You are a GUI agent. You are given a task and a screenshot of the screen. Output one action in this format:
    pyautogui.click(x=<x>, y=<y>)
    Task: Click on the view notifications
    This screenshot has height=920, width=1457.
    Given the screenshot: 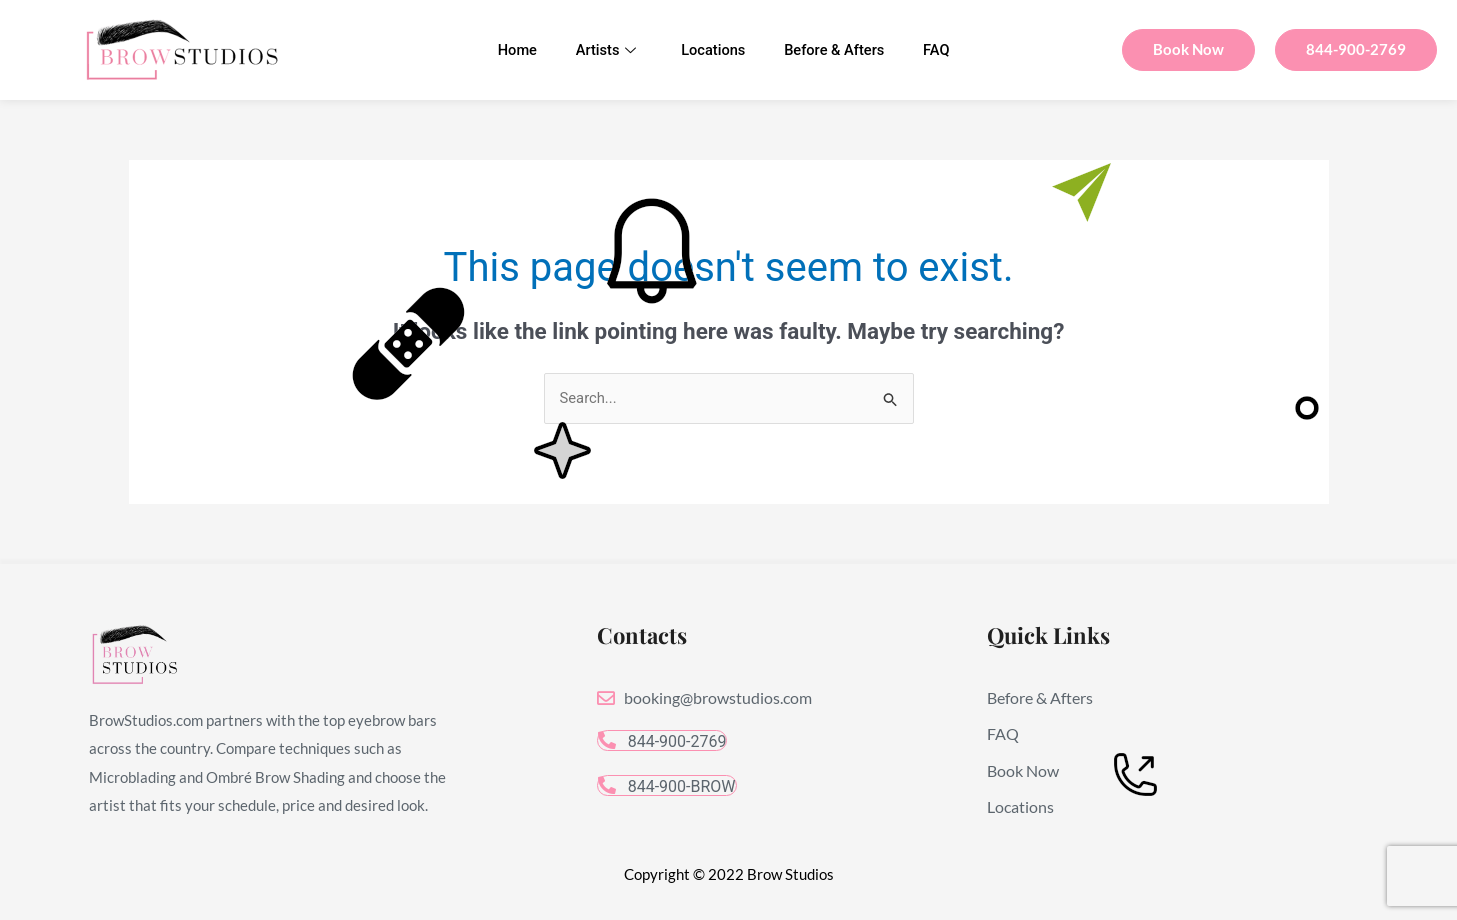 What is the action you would take?
    pyautogui.click(x=652, y=251)
    